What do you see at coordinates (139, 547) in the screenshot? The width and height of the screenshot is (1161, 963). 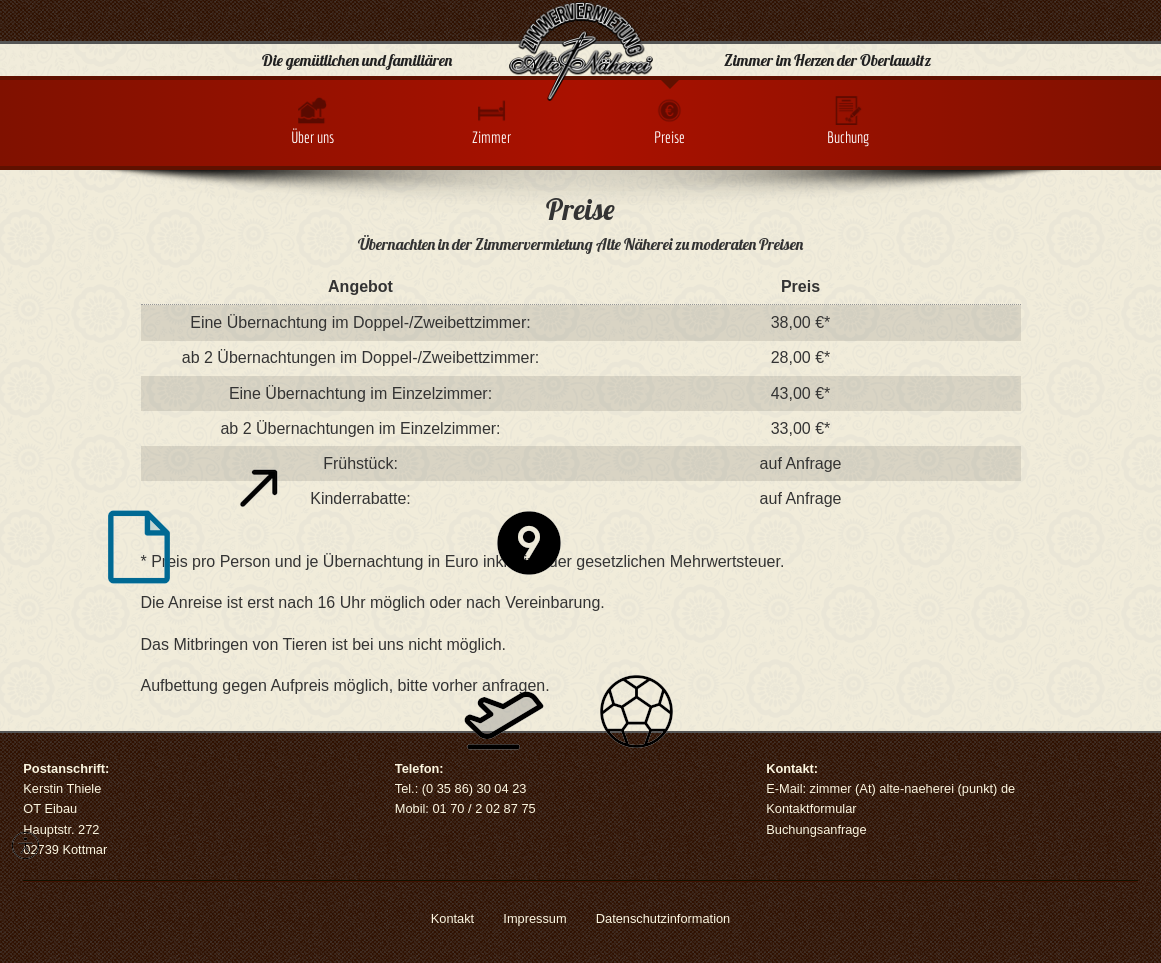 I see `view or open a document` at bounding box center [139, 547].